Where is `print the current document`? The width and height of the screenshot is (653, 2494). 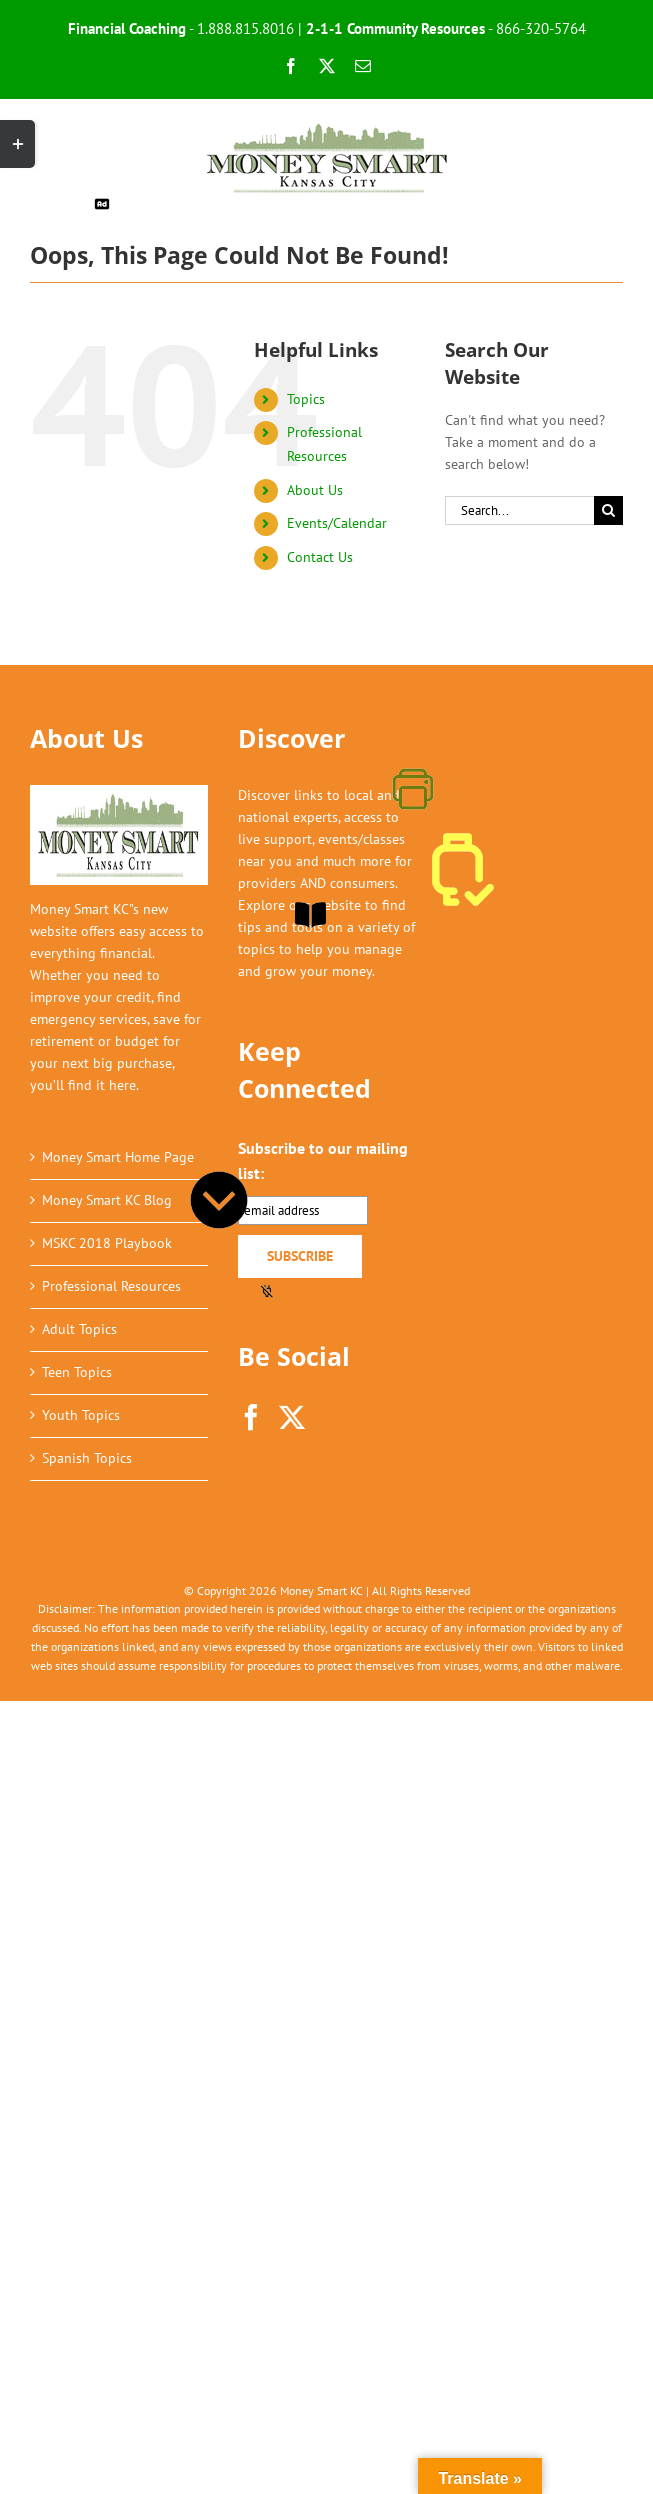
print the current document is located at coordinates (413, 789).